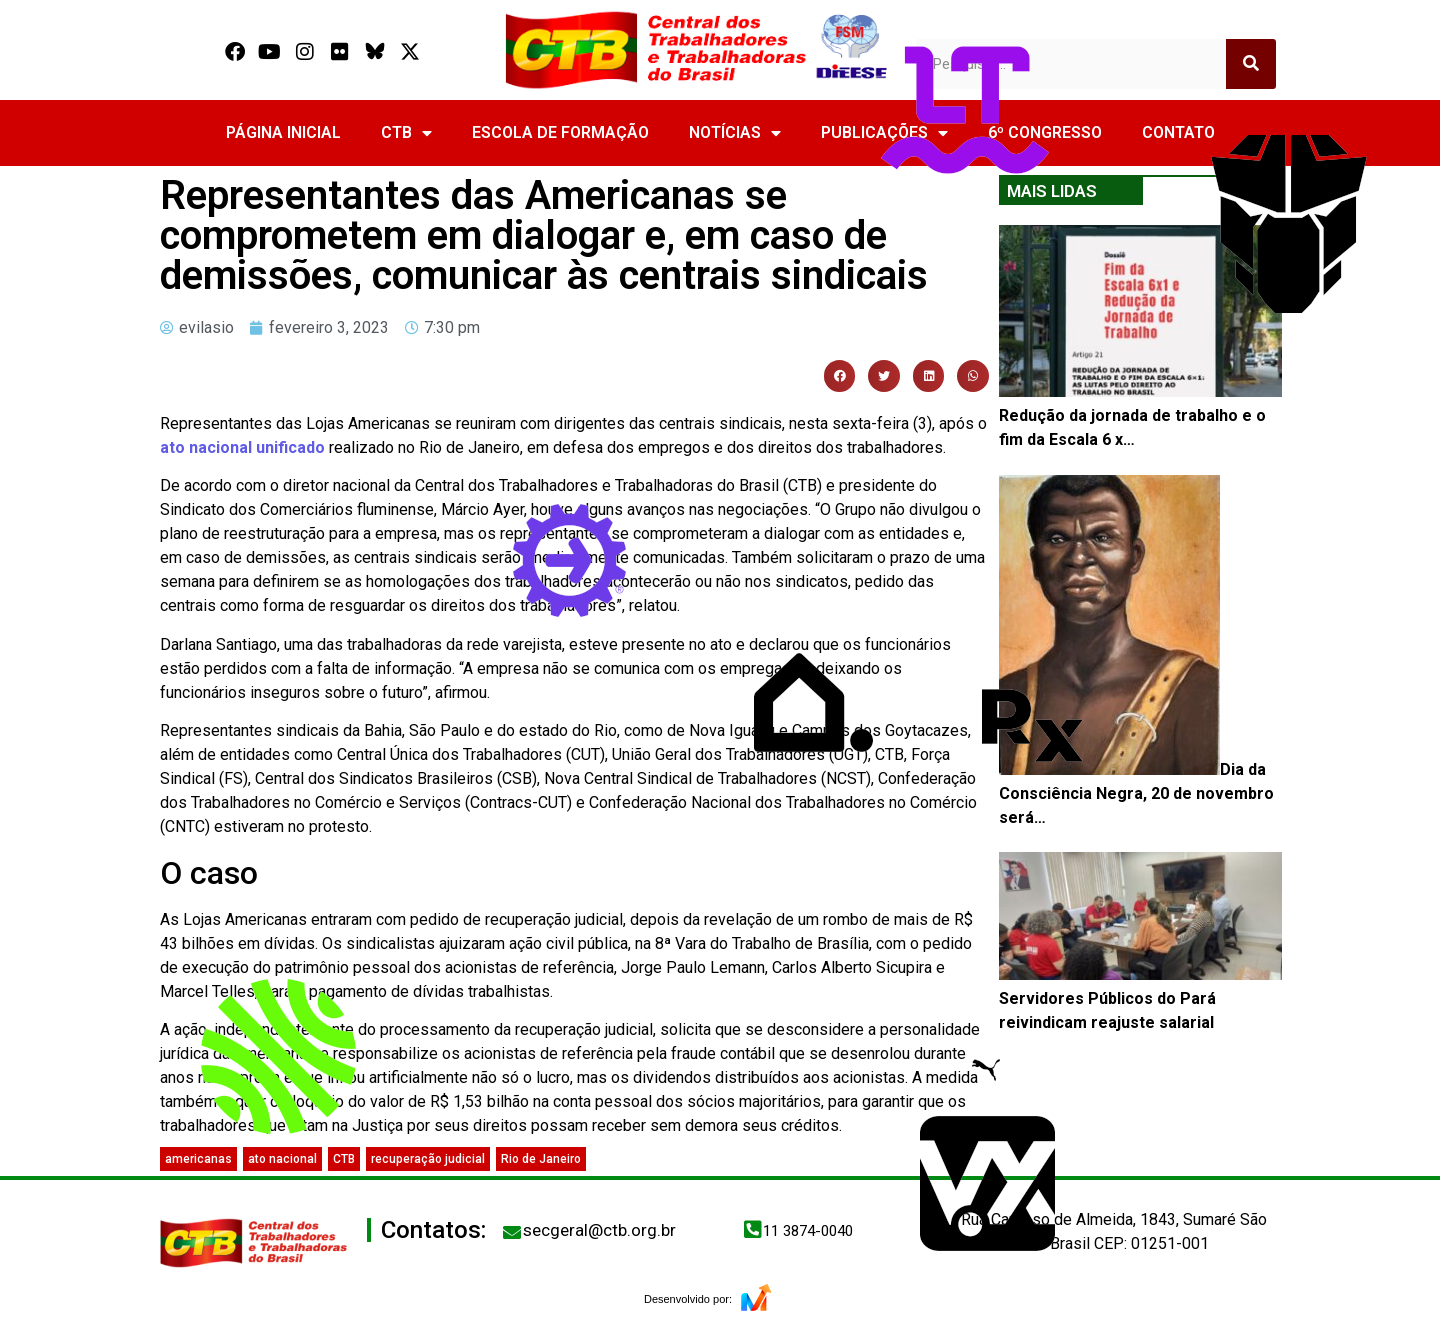 The image size is (1440, 1335). I want to click on open Reactive Resume app, so click(1032, 725).